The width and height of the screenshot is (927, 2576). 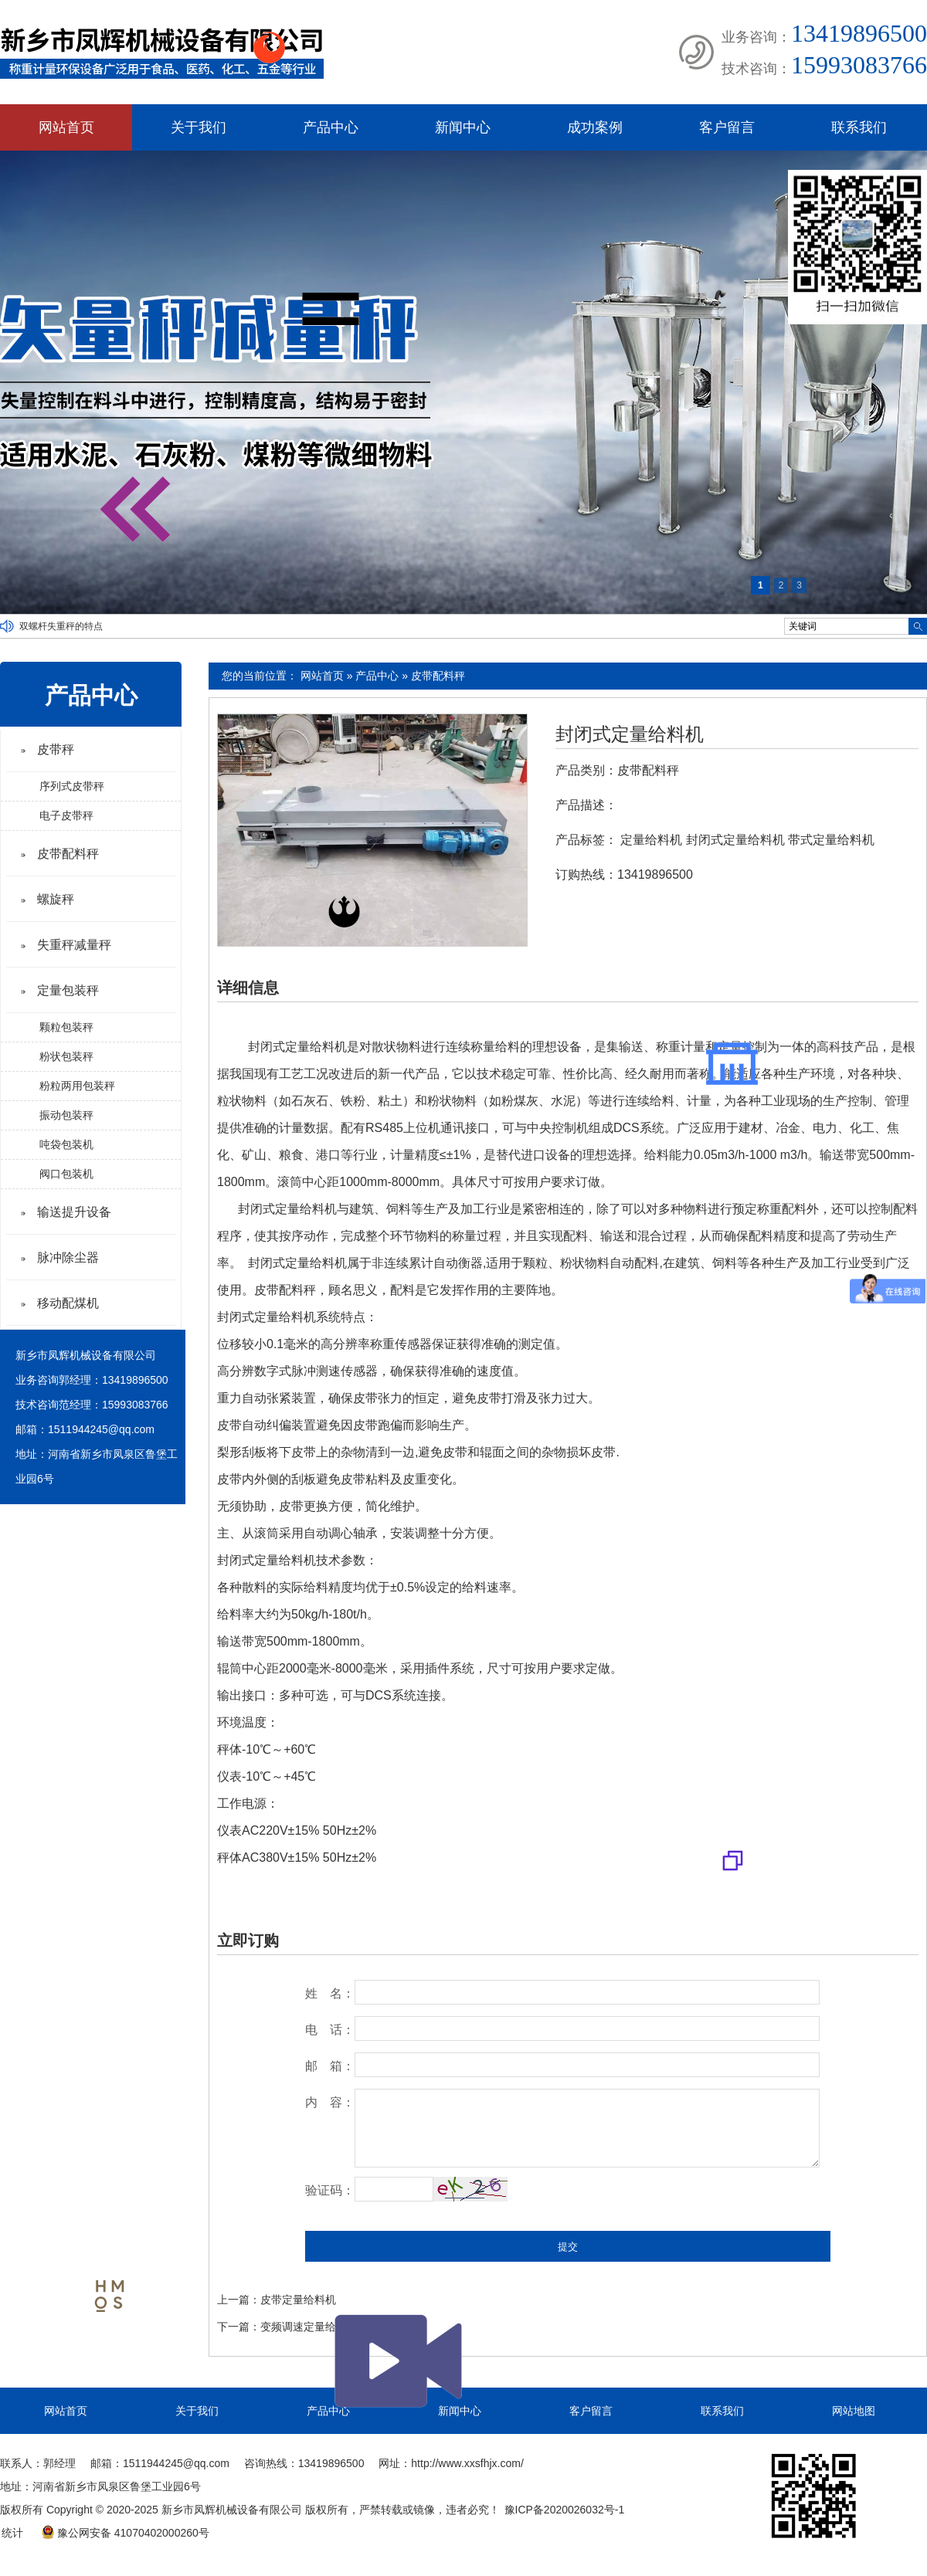 What do you see at coordinates (344, 911) in the screenshot?
I see `Star Wars Rebel Alliance logo` at bounding box center [344, 911].